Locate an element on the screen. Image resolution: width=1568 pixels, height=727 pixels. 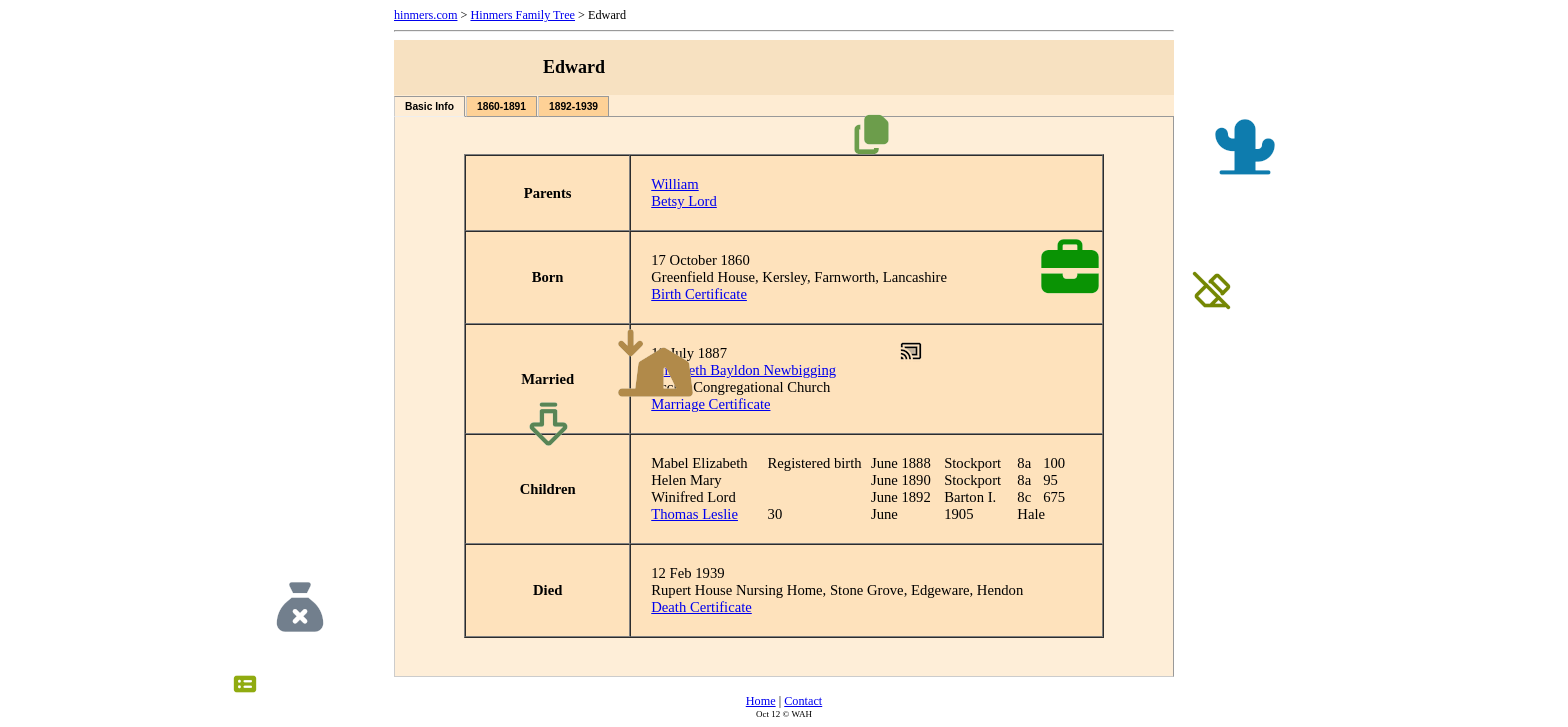
eraser tool is disabled is located at coordinates (1211, 290).